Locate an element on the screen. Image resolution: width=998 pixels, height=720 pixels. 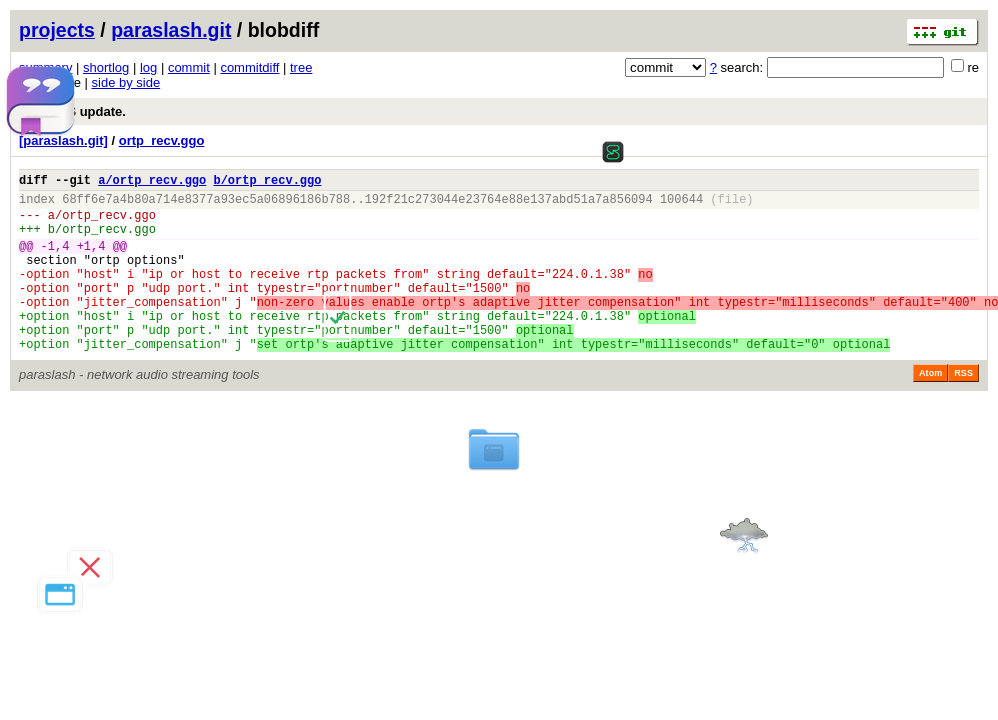
open session private messenger app is located at coordinates (613, 152).